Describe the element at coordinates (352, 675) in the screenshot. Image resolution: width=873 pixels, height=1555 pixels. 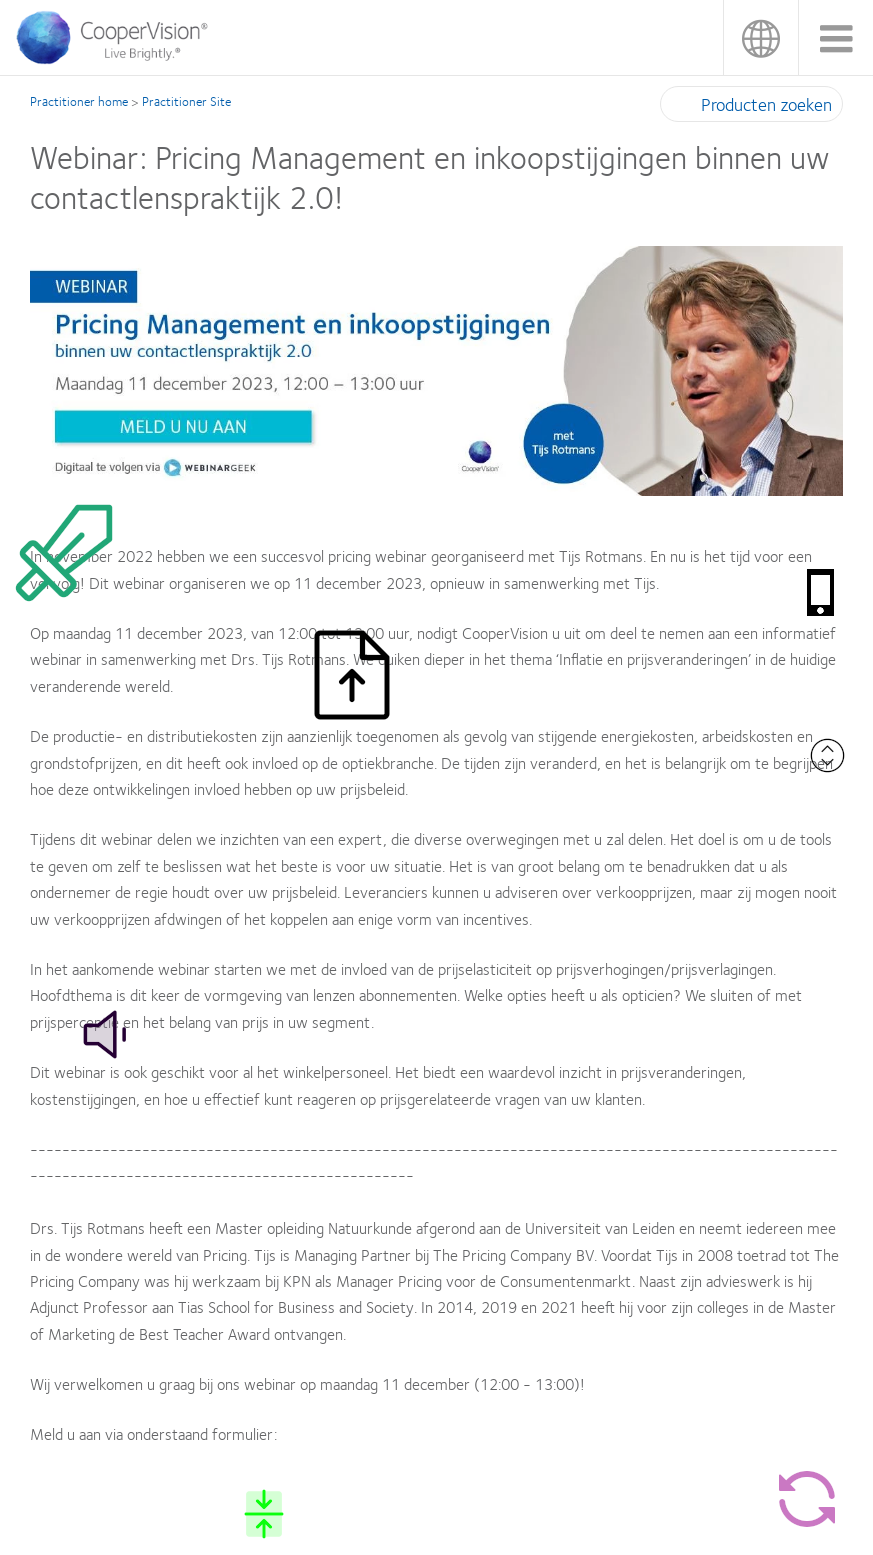
I see `upload a file` at that location.